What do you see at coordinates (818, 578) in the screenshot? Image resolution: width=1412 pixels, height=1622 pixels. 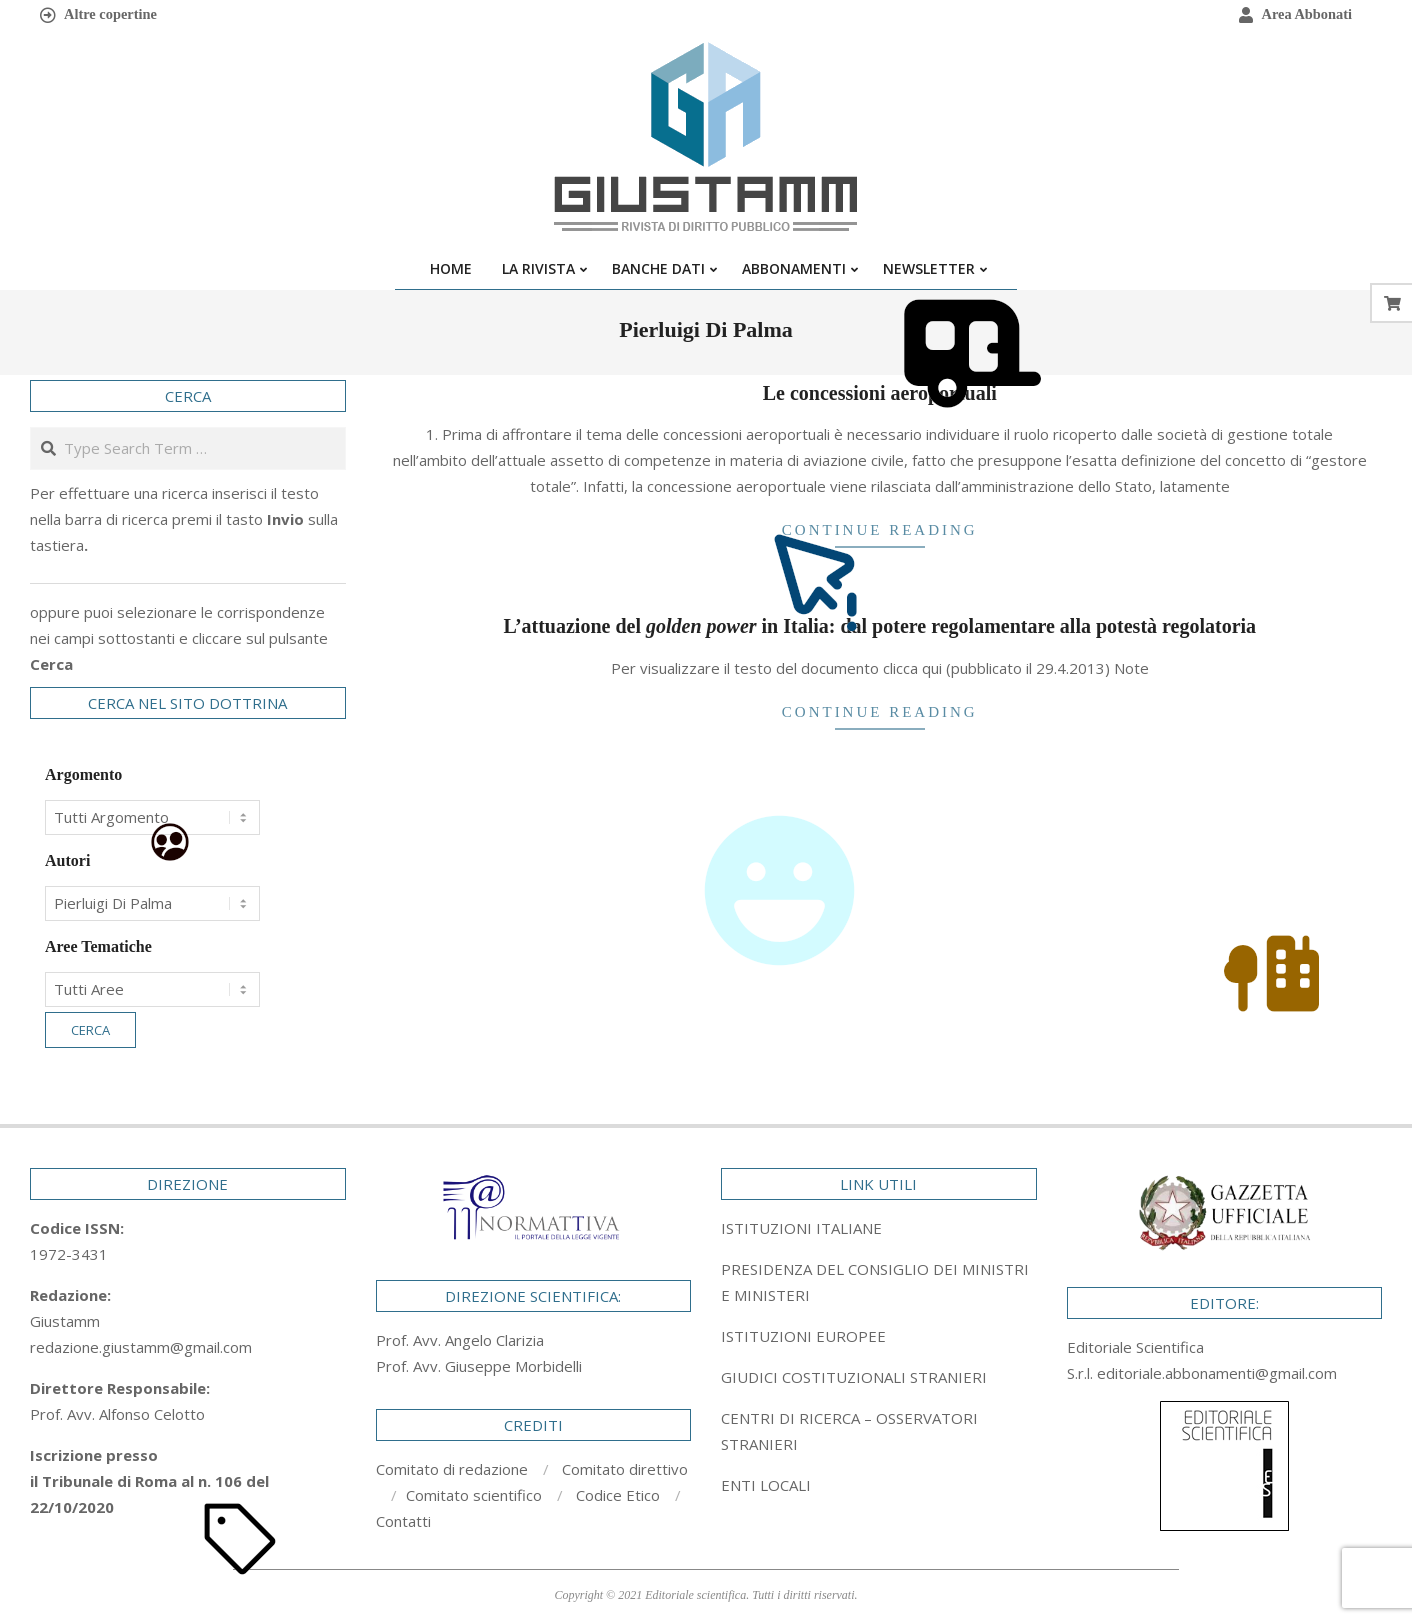 I see `cursor error or interaction warning` at bounding box center [818, 578].